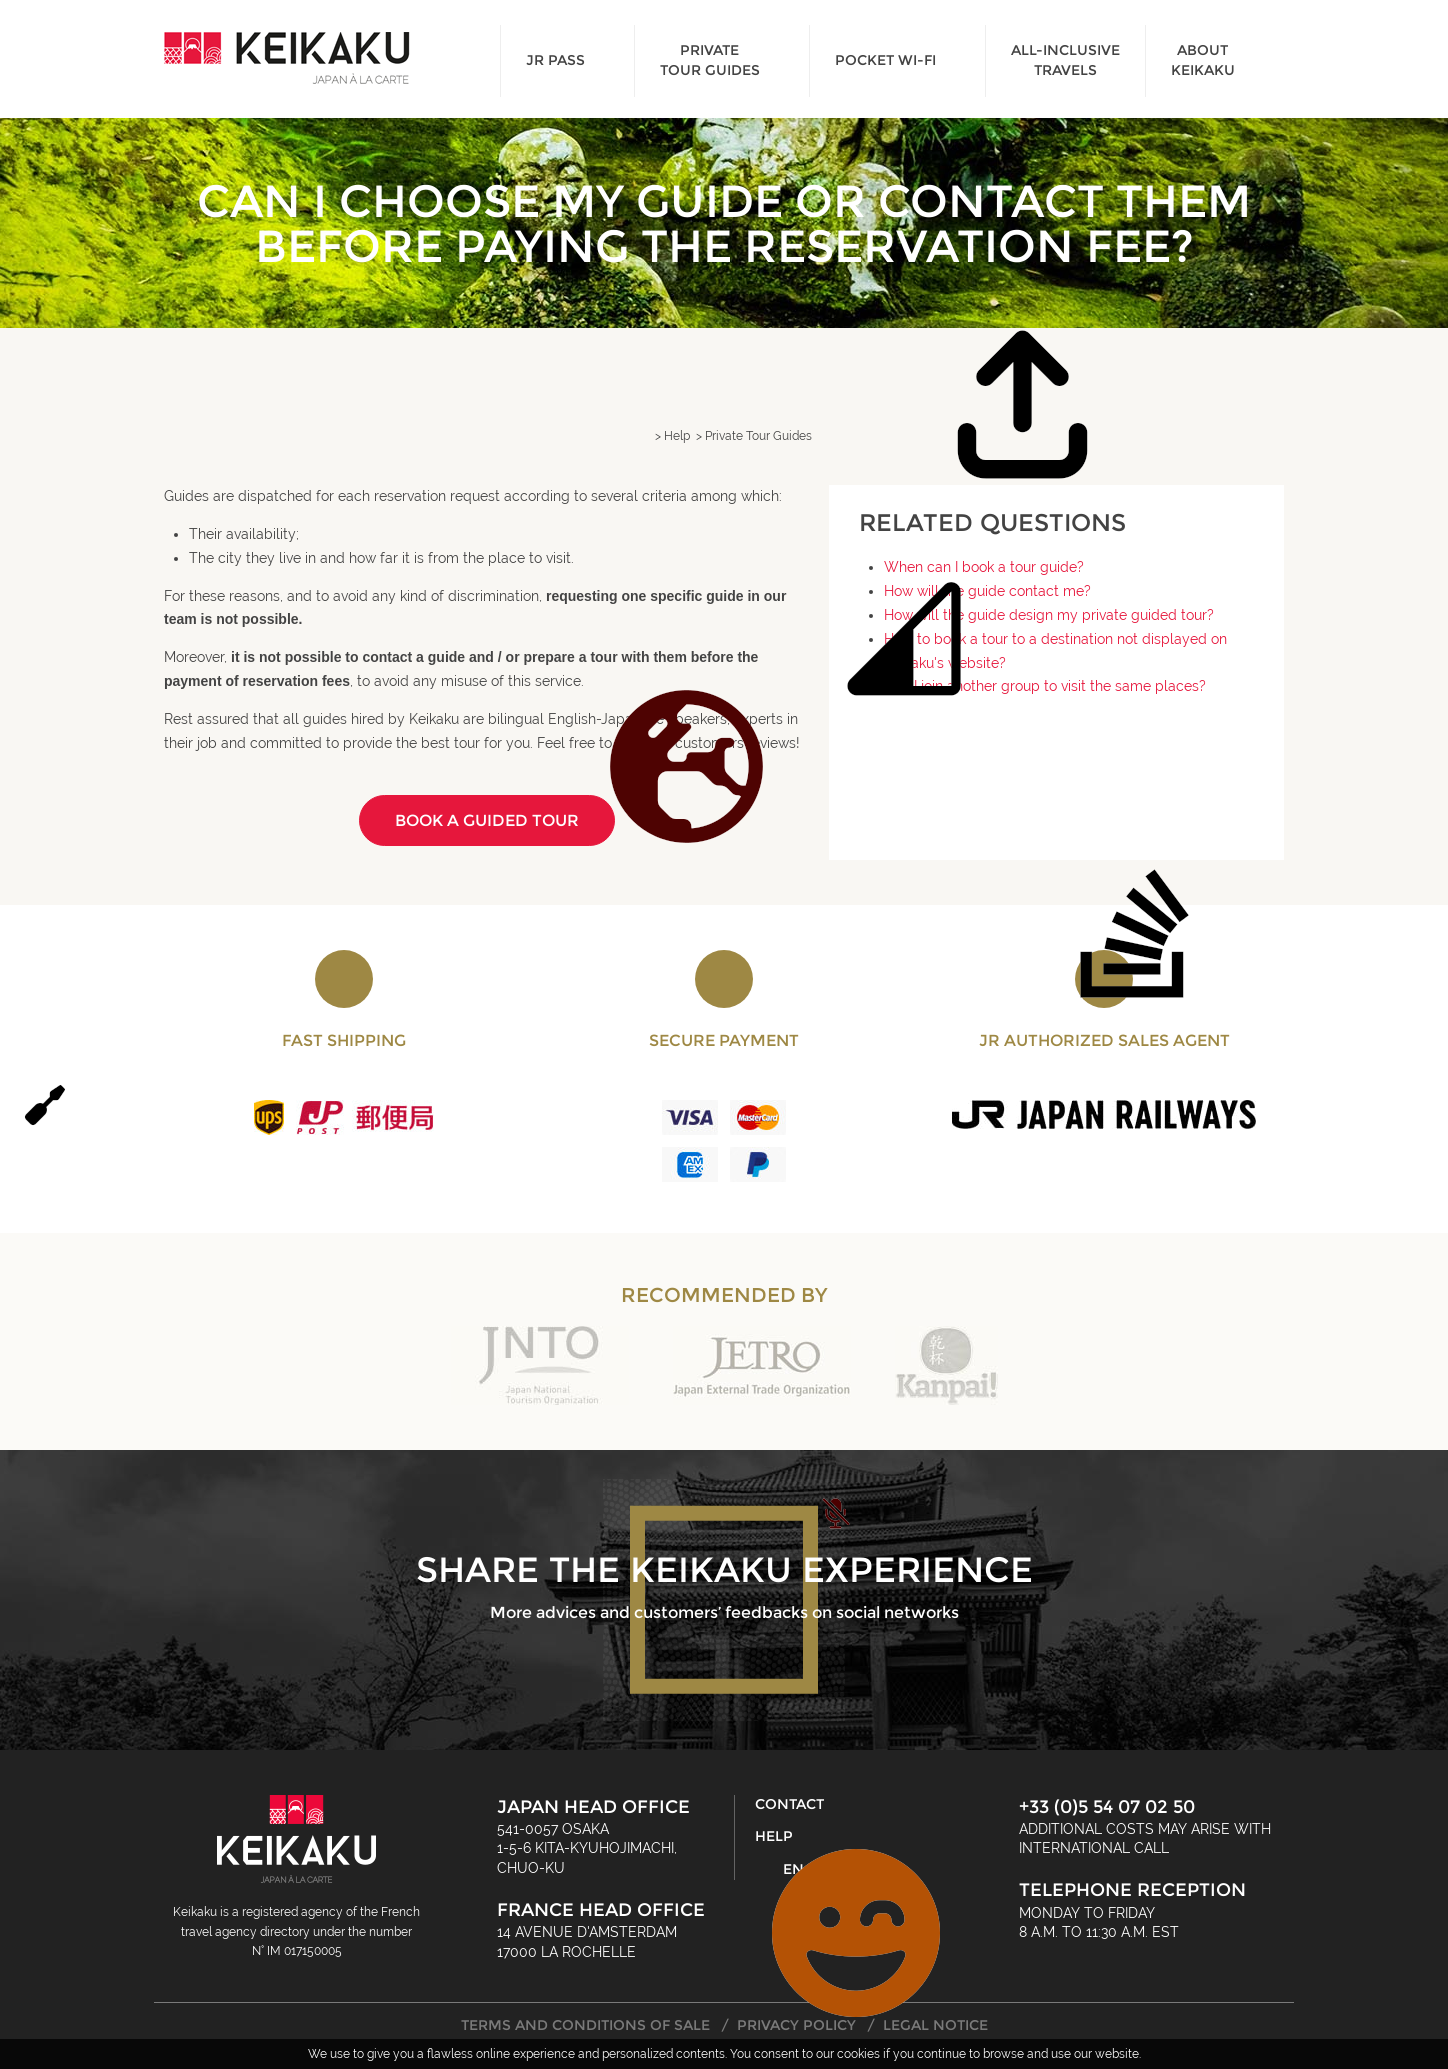 The image size is (1448, 2069). I want to click on select europe as your region, so click(686, 766).